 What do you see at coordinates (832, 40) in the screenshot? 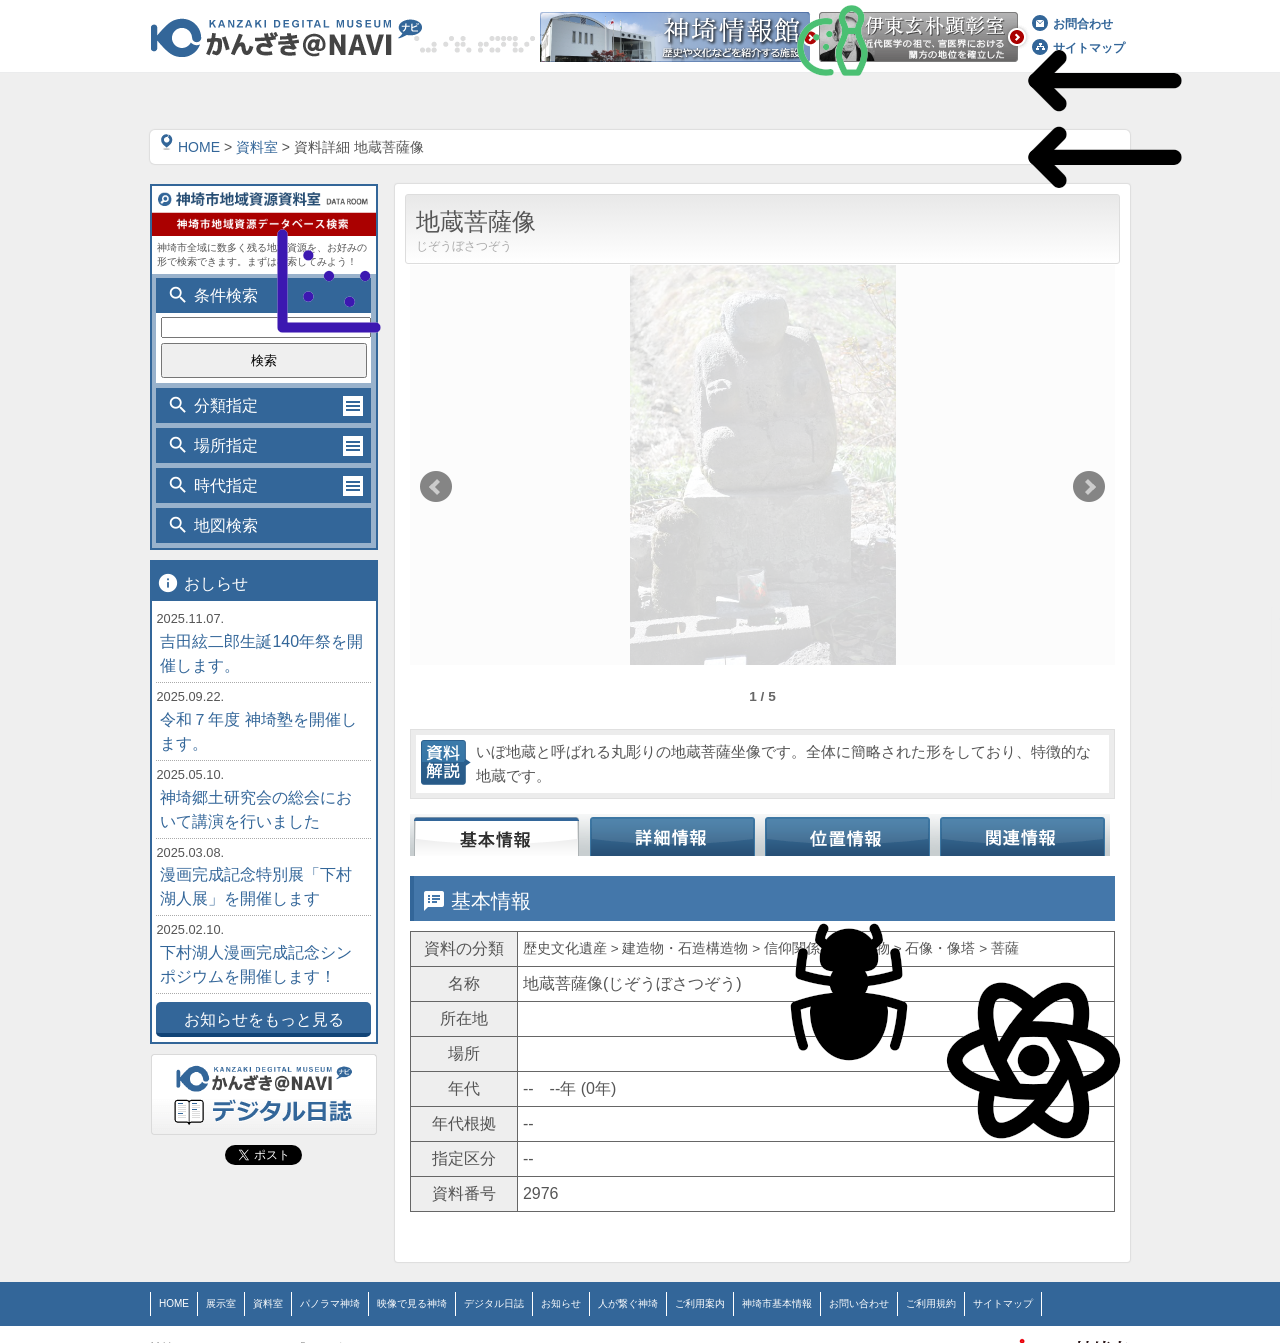
I see `browse bowling alleys nearby` at bounding box center [832, 40].